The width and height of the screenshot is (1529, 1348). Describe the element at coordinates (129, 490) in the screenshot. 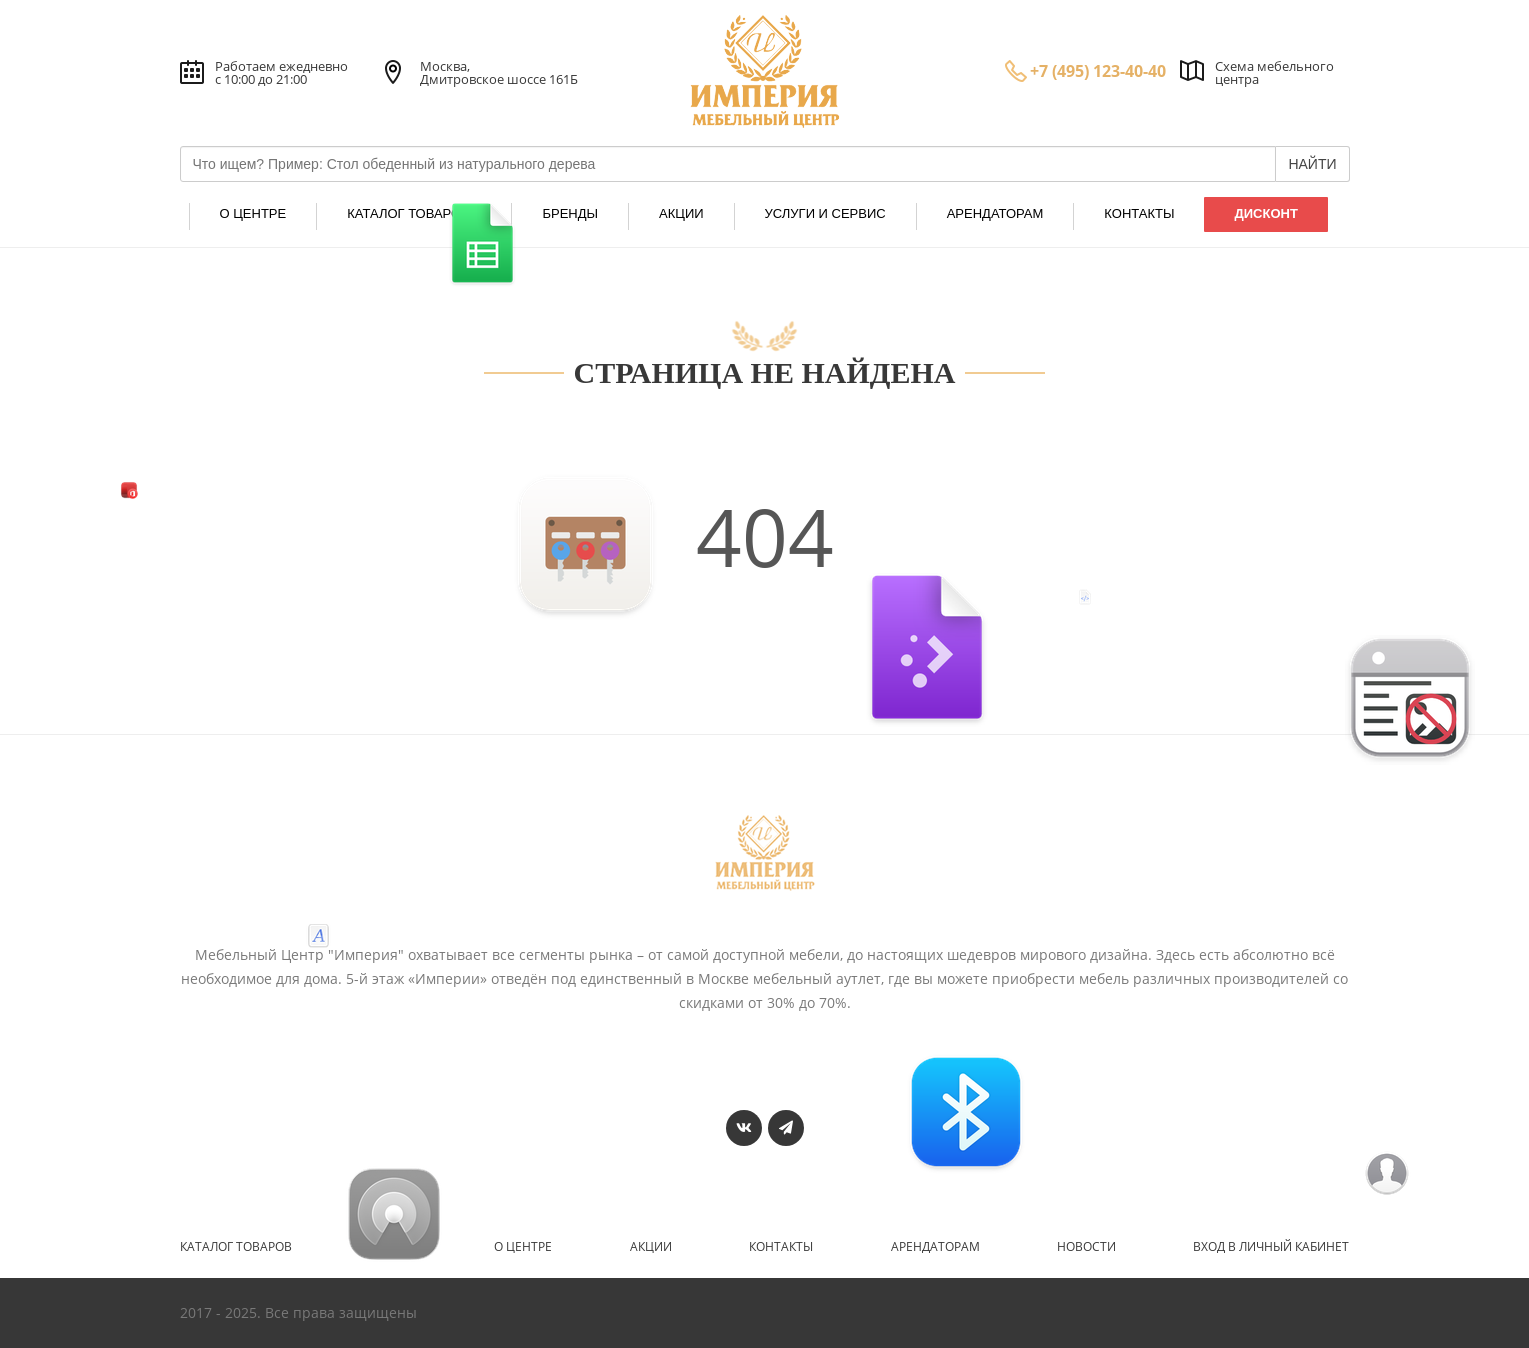

I see `open microsoft office suite` at that location.